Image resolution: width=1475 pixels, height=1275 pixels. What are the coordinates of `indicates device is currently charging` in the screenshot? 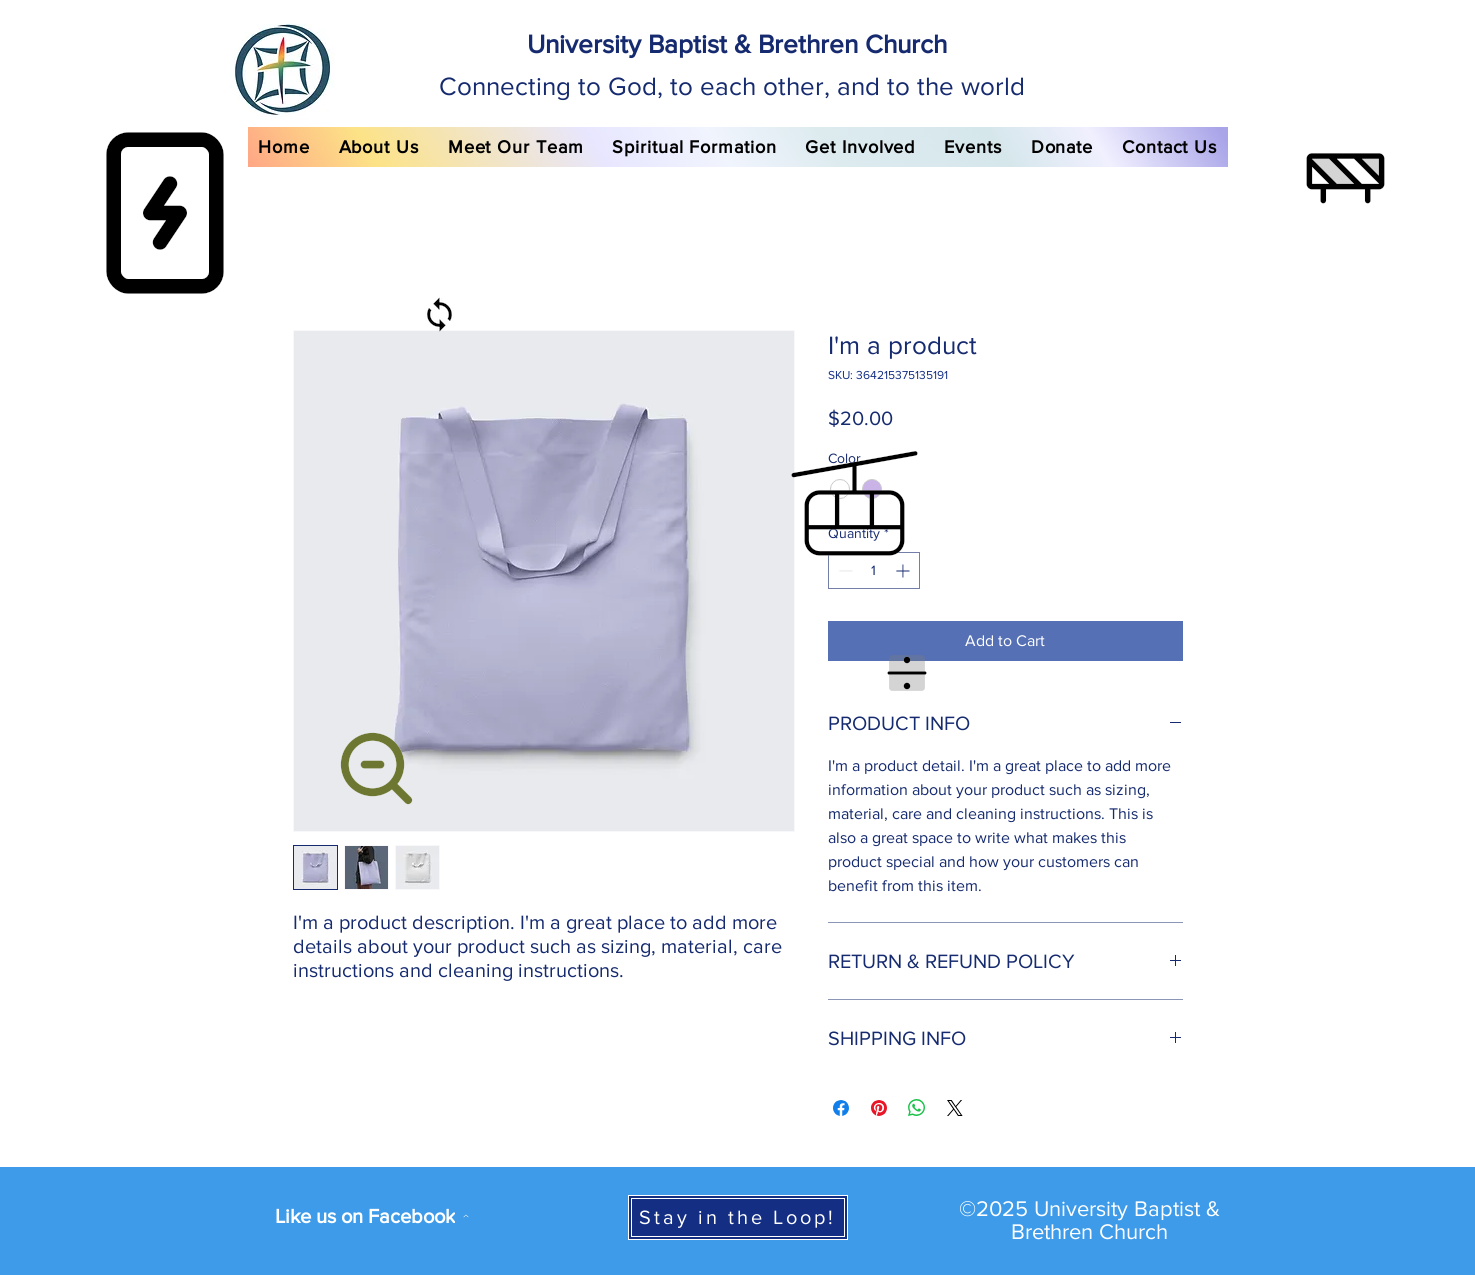 It's located at (165, 213).